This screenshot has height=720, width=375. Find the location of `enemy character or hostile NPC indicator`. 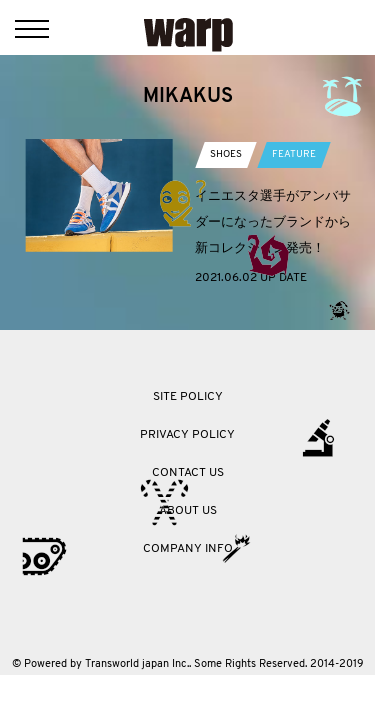

enemy character or hostile NPC indicator is located at coordinates (339, 310).